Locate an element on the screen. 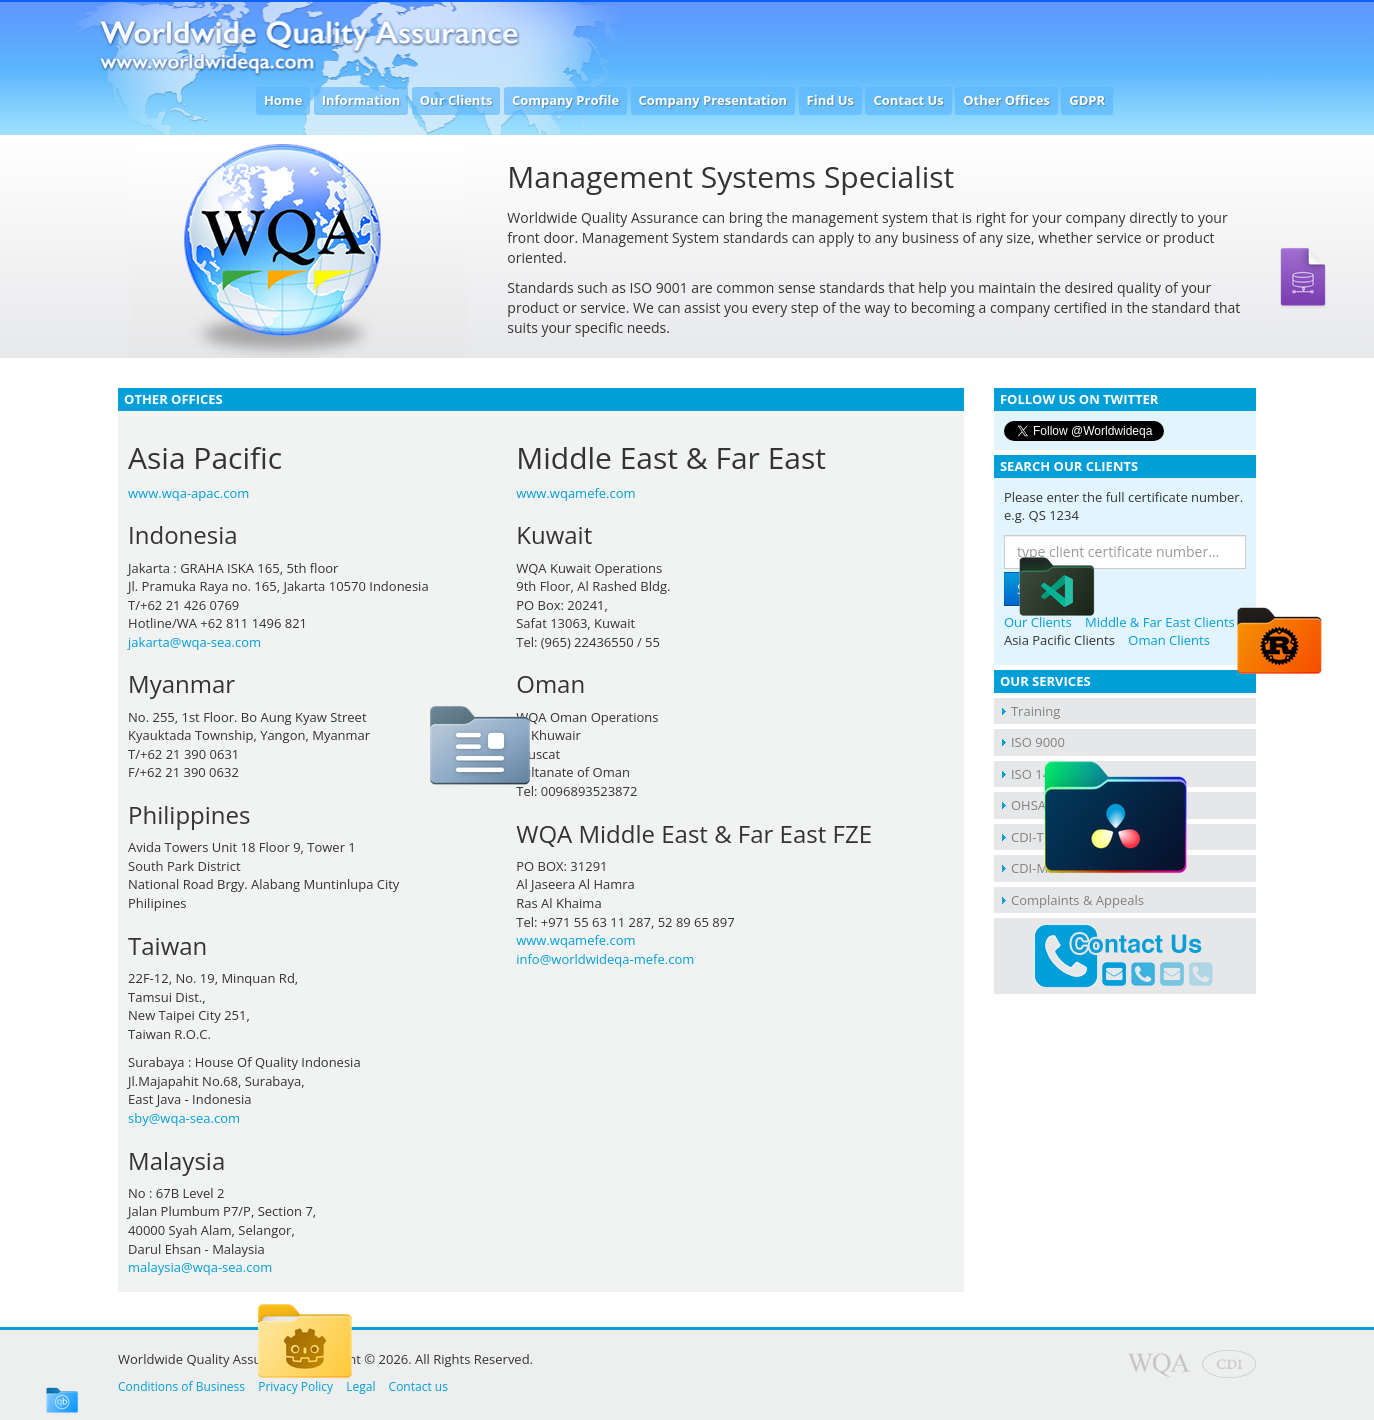 Image resolution: width=1374 pixels, height=1420 pixels. kexi database connection file is located at coordinates (1303, 278).